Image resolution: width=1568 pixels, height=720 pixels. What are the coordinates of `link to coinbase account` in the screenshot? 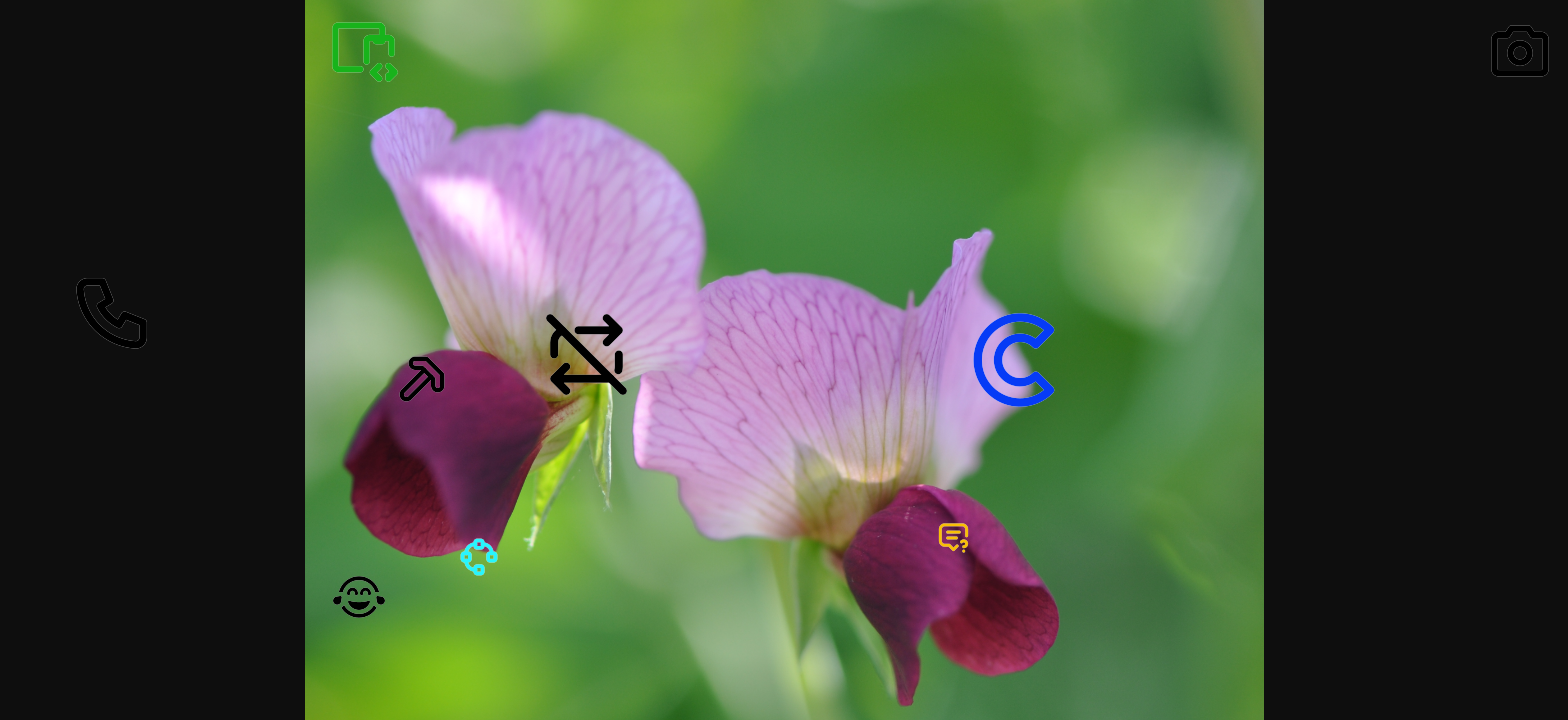 It's located at (1016, 360).